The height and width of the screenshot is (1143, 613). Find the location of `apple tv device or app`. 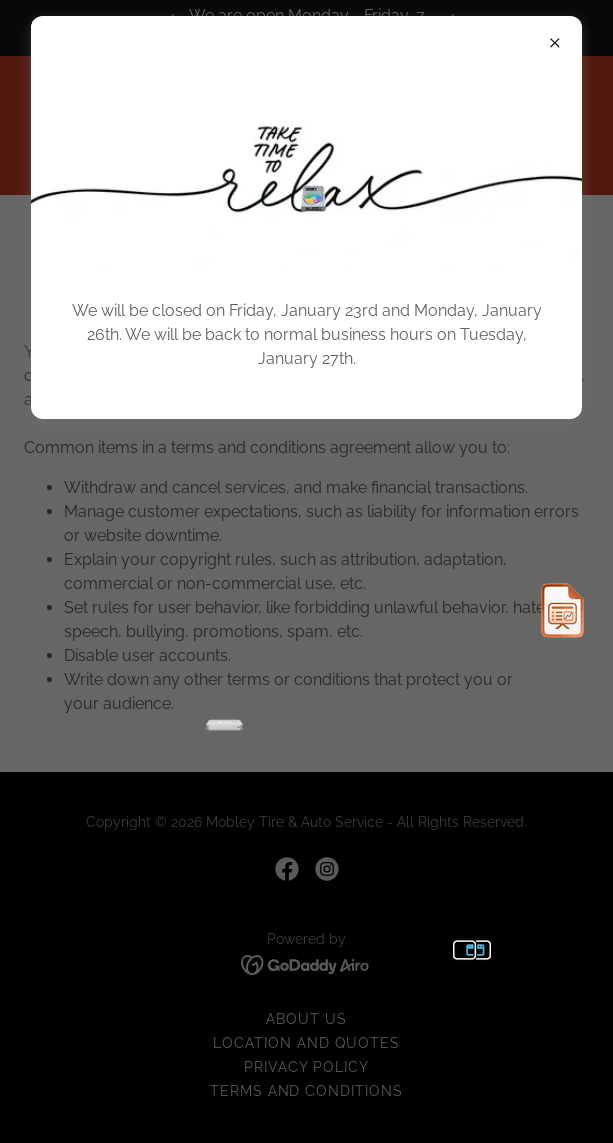

apple tv device or app is located at coordinates (224, 719).